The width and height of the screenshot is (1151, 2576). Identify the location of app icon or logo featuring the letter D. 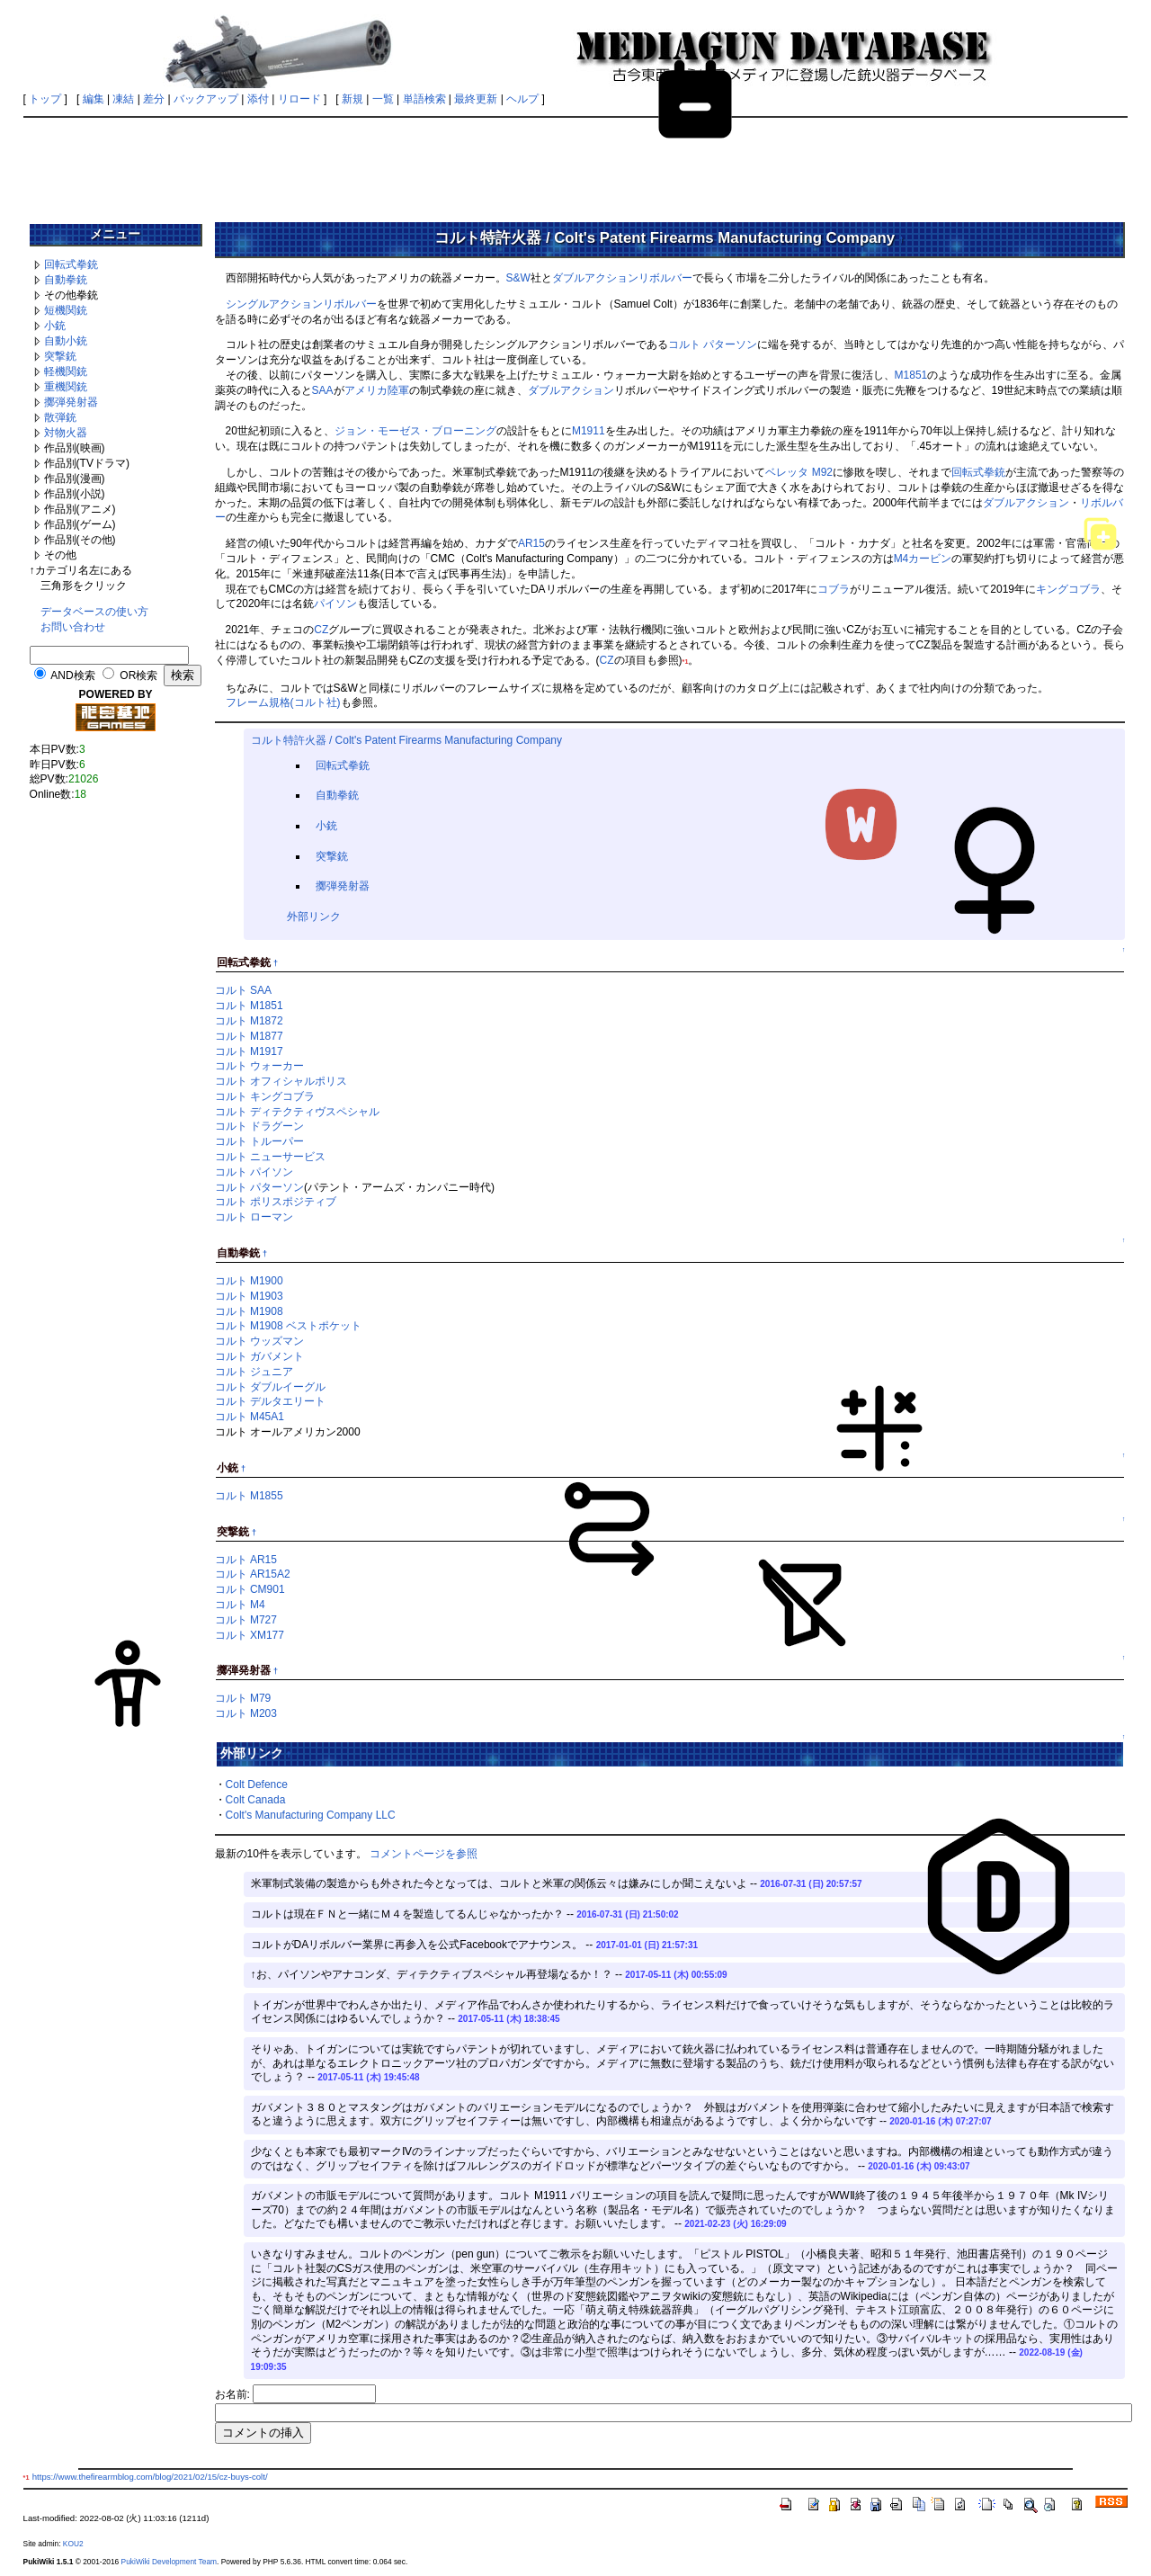
(998, 1896).